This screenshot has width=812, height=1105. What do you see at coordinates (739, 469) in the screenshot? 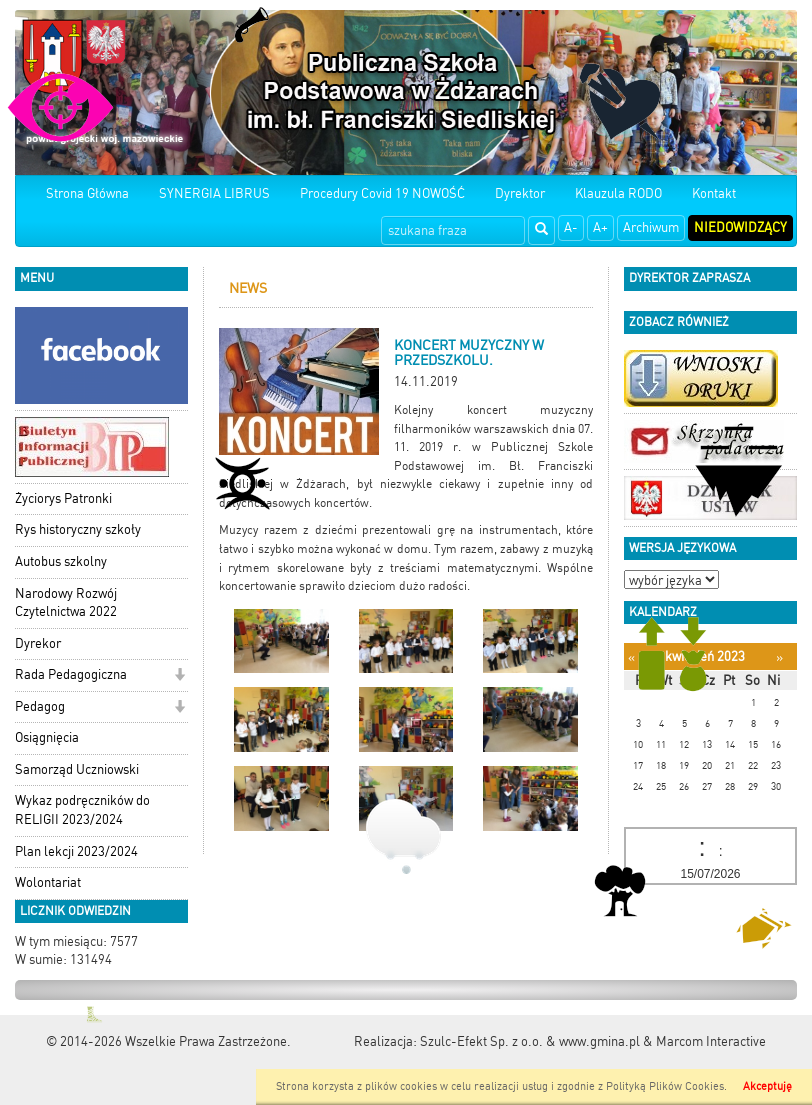
I see `access platformer game level` at bounding box center [739, 469].